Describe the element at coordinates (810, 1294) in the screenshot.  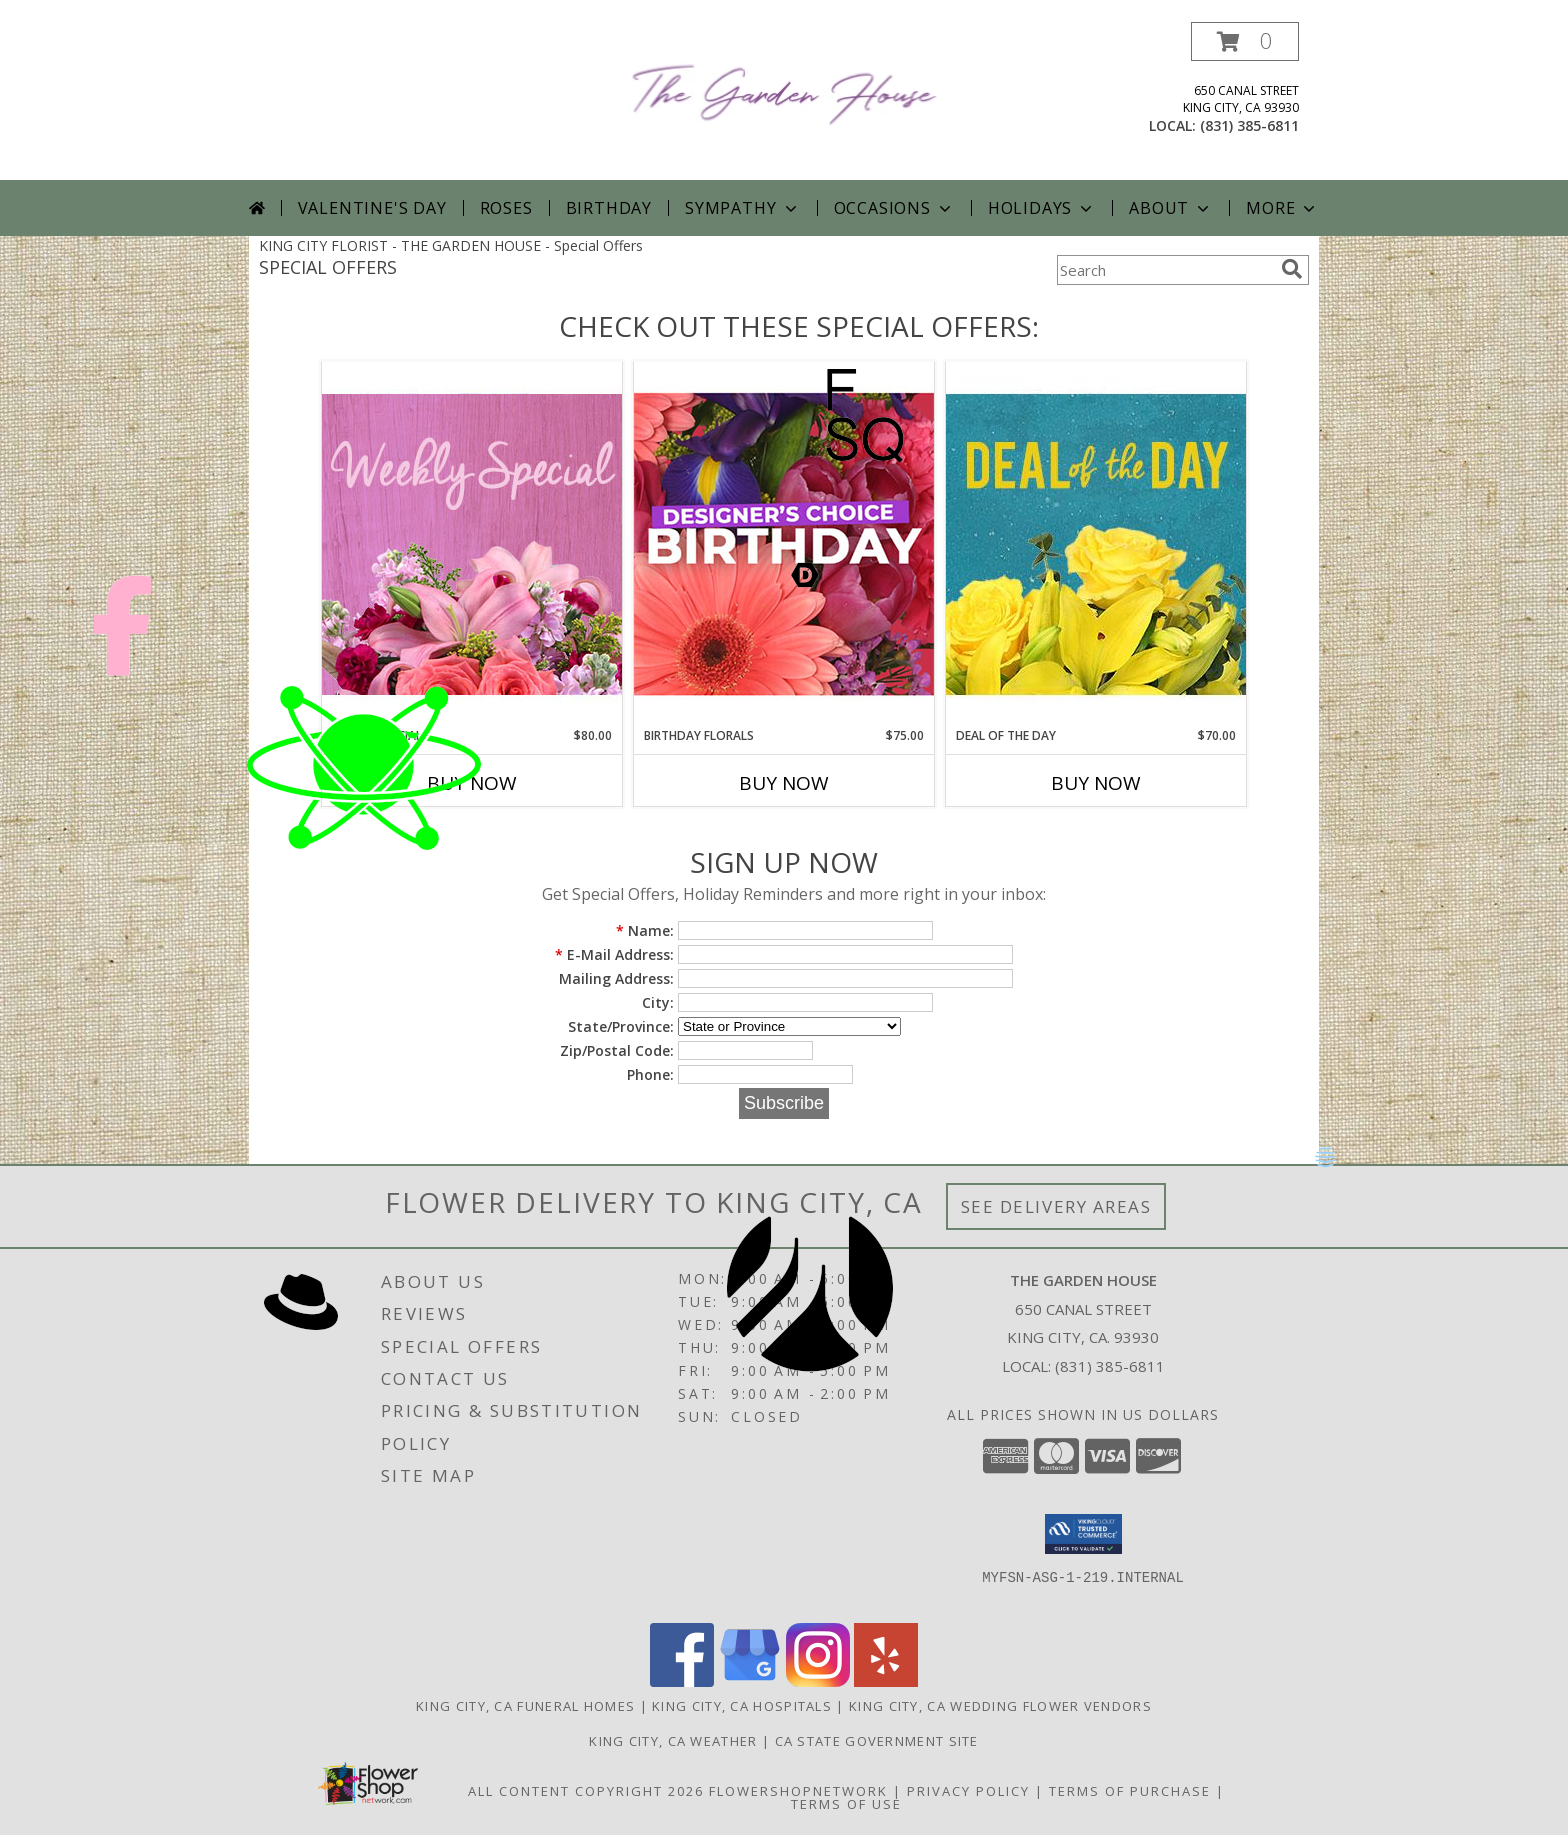
I see `roots development framework logo` at that location.